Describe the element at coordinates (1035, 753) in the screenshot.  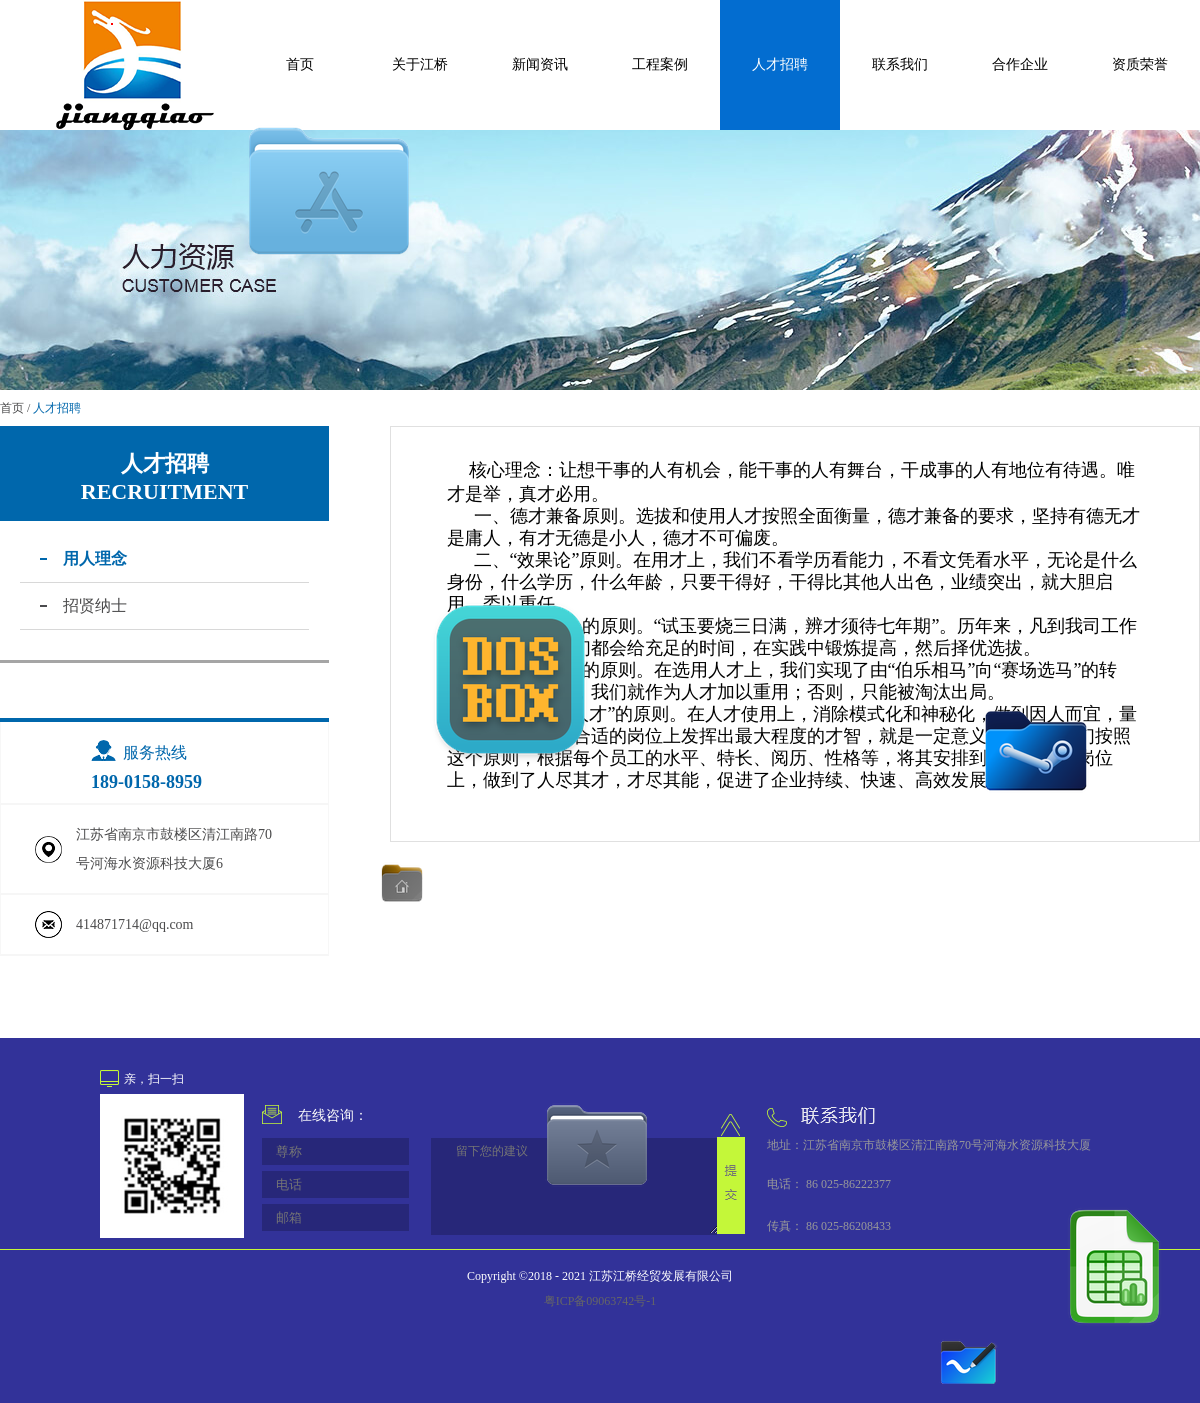
I see `open your Steam games folder` at that location.